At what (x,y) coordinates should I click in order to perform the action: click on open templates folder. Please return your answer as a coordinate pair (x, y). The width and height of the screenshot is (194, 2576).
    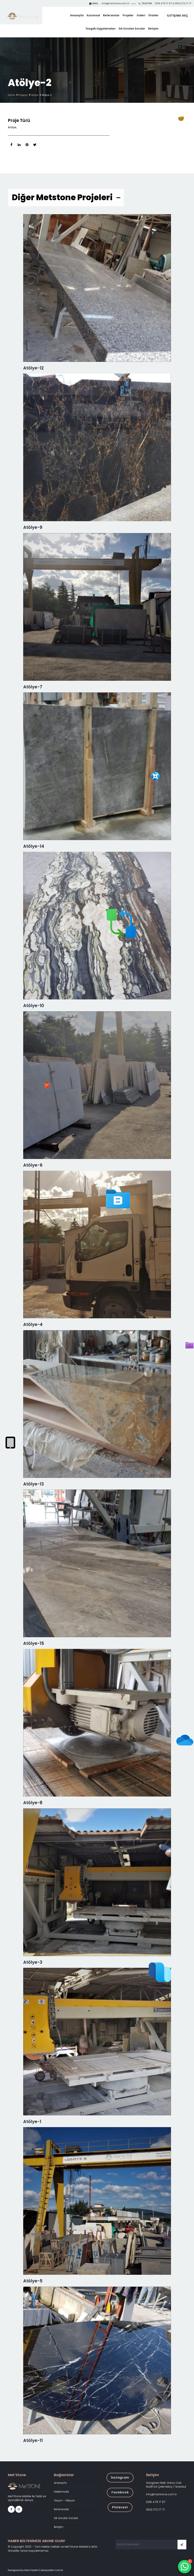
    Looking at the image, I should click on (189, 1345).